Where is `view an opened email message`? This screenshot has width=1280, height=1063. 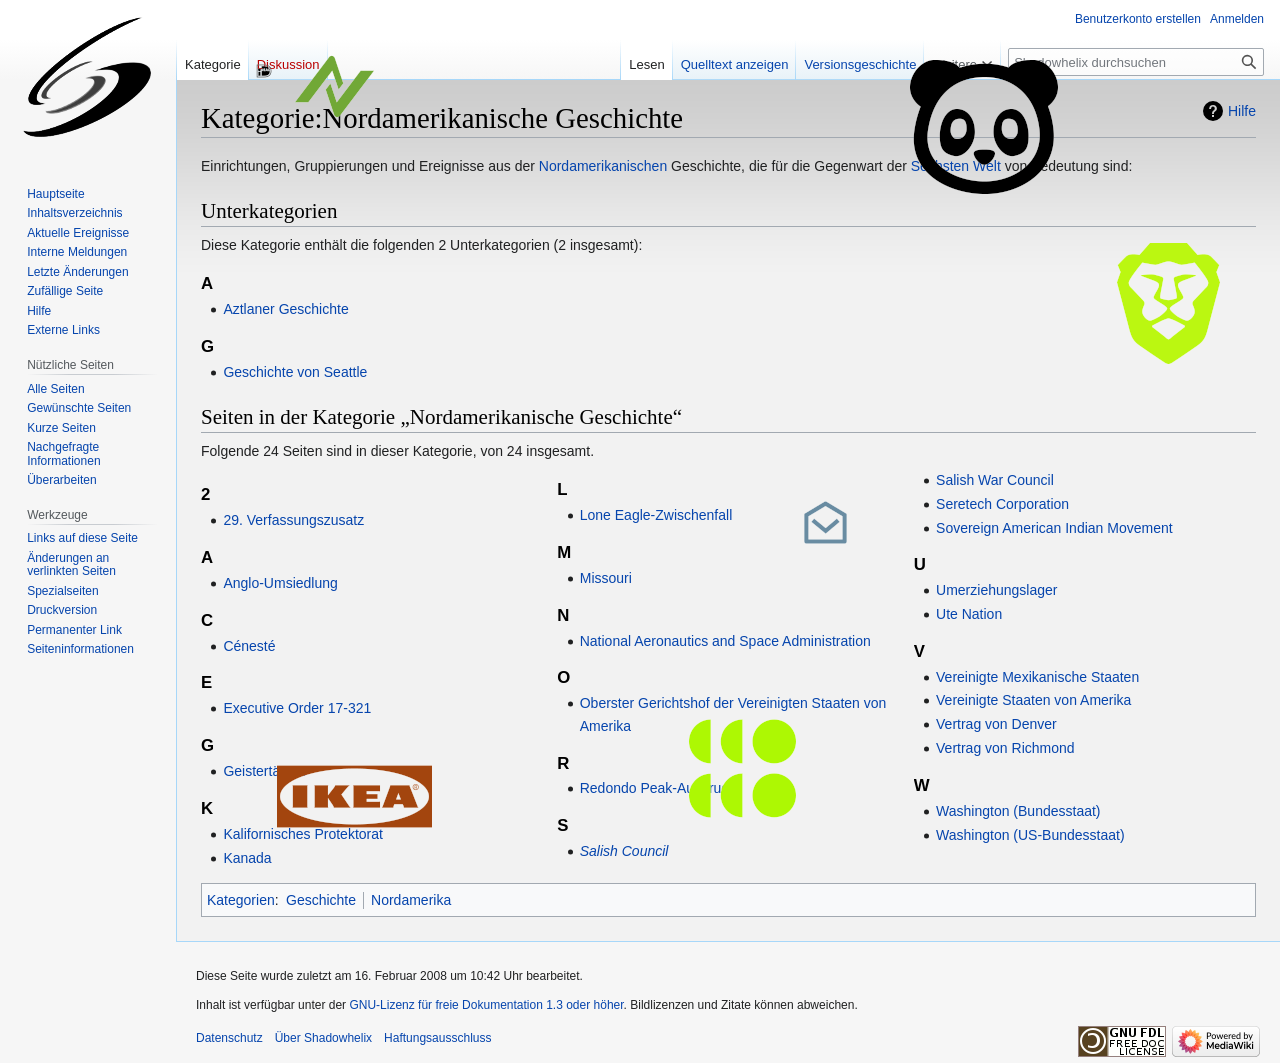 view an opened email message is located at coordinates (825, 524).